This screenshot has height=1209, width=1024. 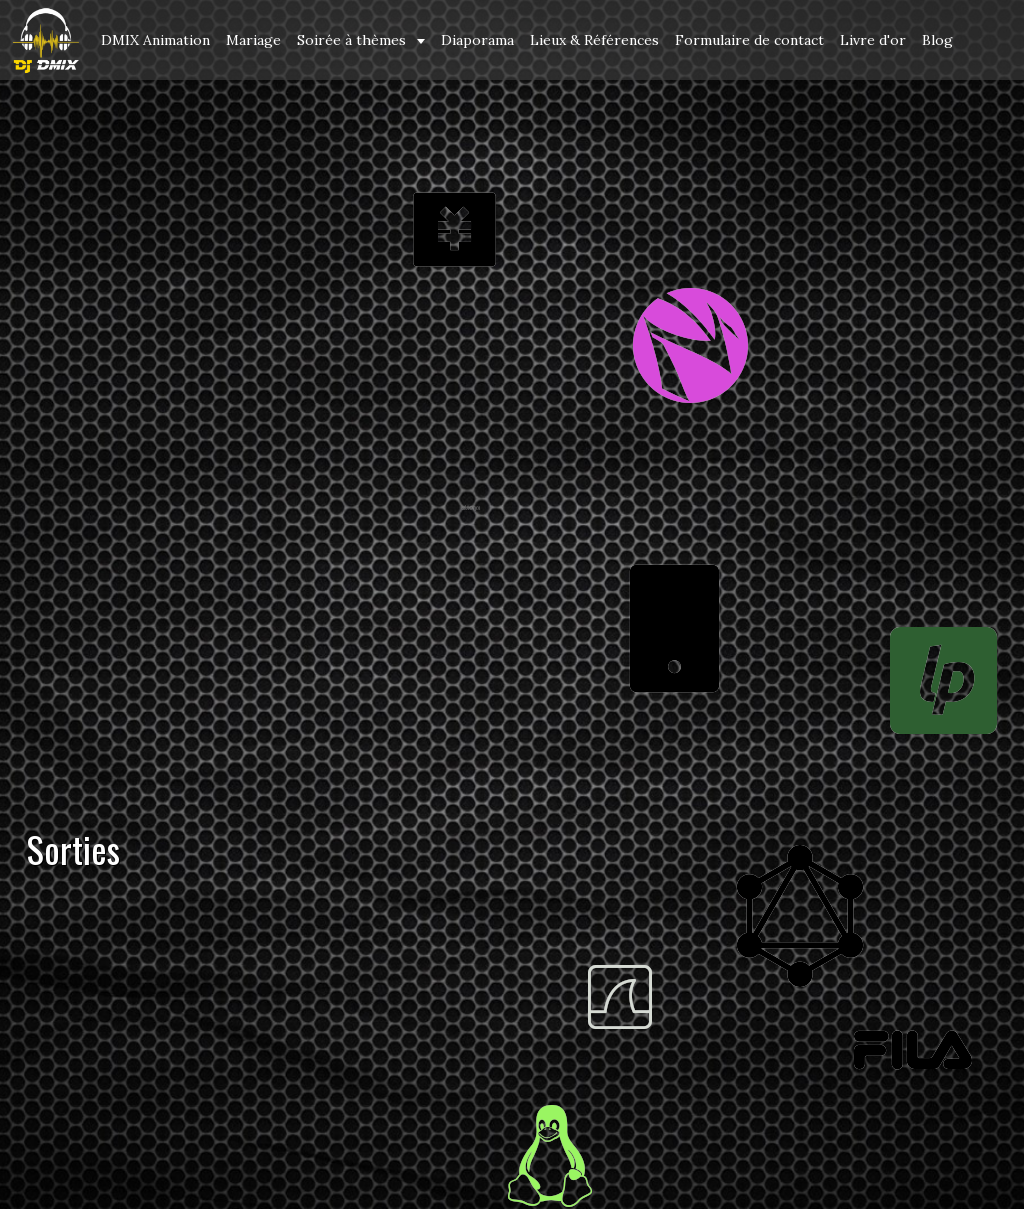 What do you see at coordinates (690, 345) in the screenshot?
I see `spacemacs text editor logo` at bounding box center [690, 345].